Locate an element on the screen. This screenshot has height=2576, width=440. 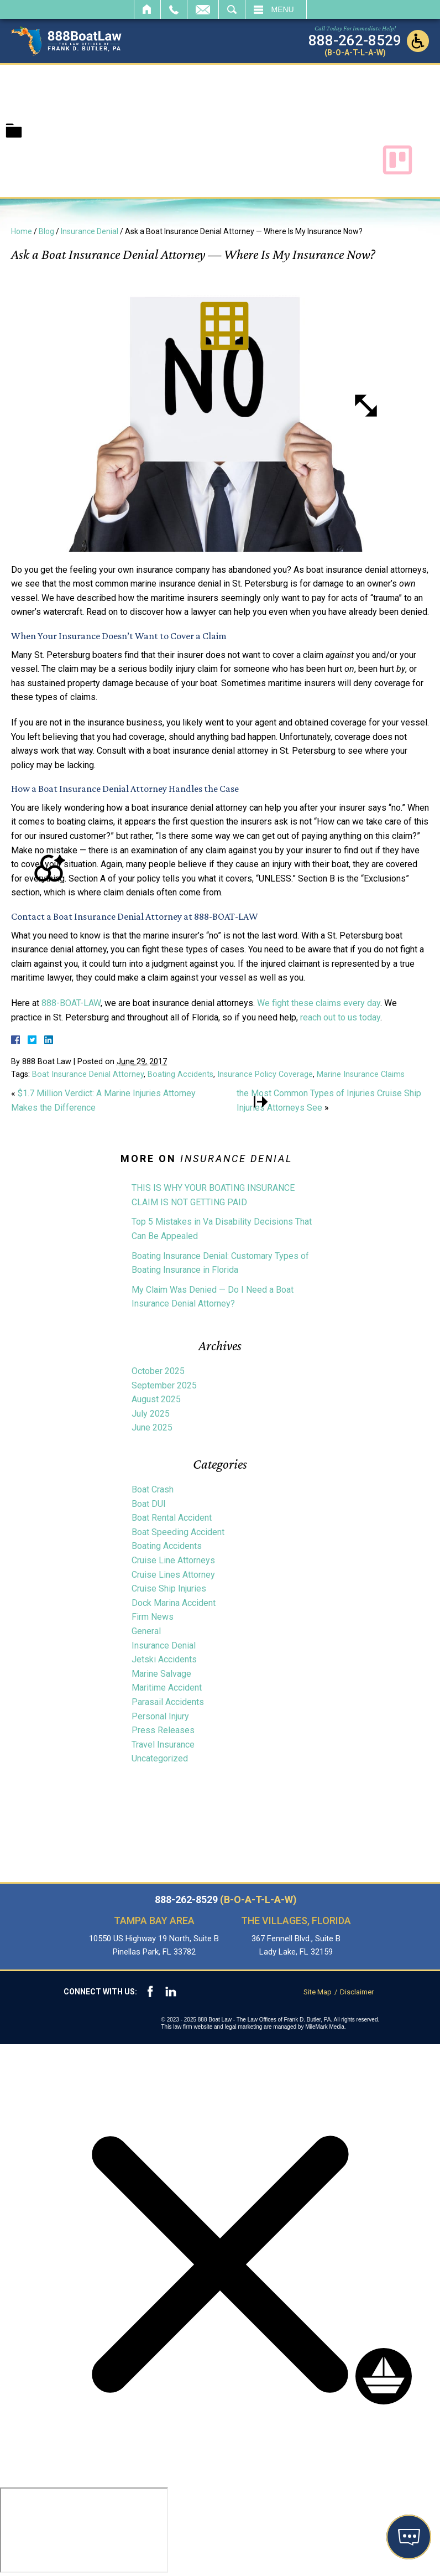
open folder to view files is located at coordinates (14, 131).